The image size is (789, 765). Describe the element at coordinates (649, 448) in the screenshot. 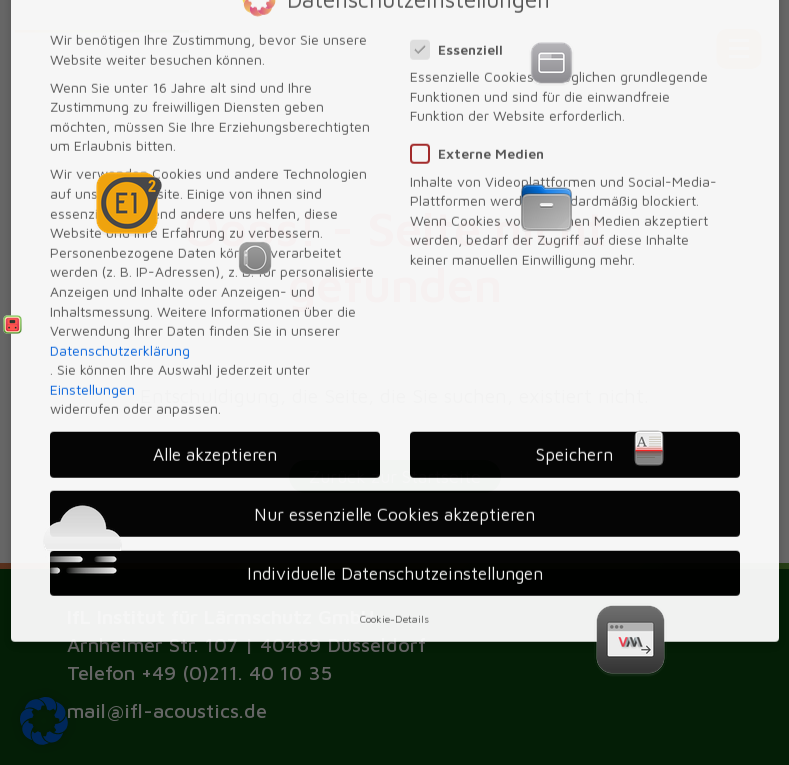

I see `open document scanner app` at that location.